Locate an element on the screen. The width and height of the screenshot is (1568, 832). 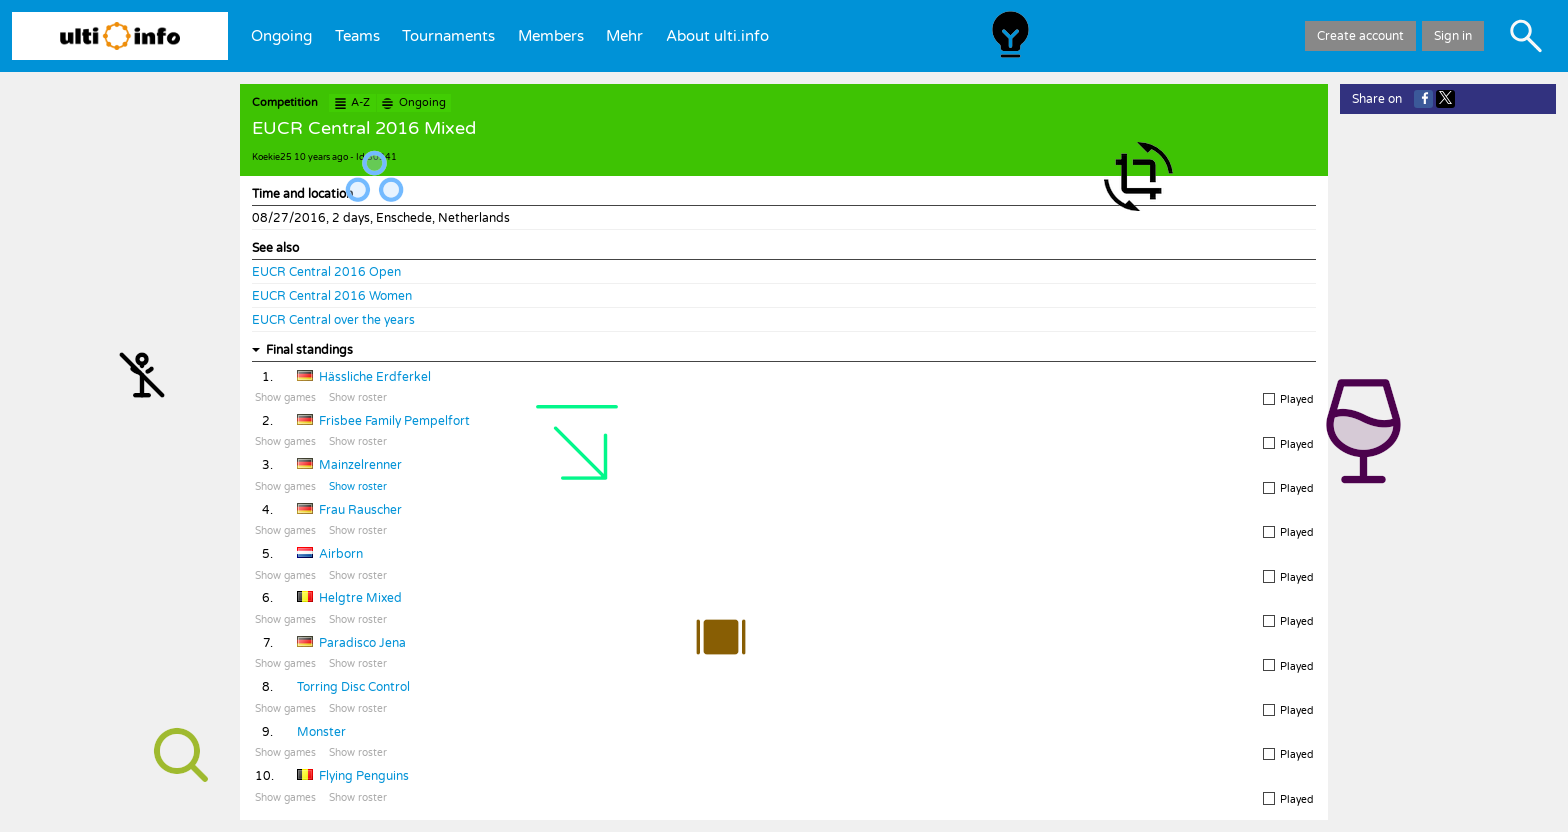
search for content or items is located at coordinates (181, 755).